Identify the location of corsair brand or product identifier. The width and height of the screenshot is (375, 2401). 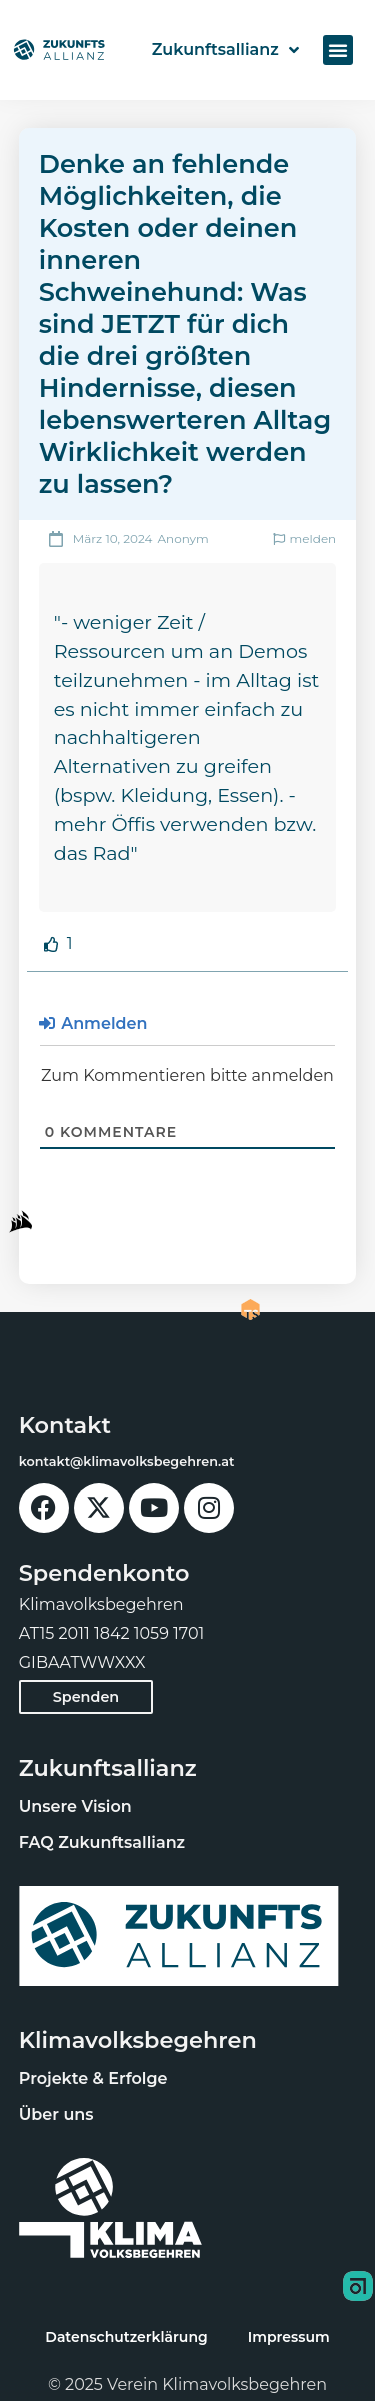
(20, 1221).